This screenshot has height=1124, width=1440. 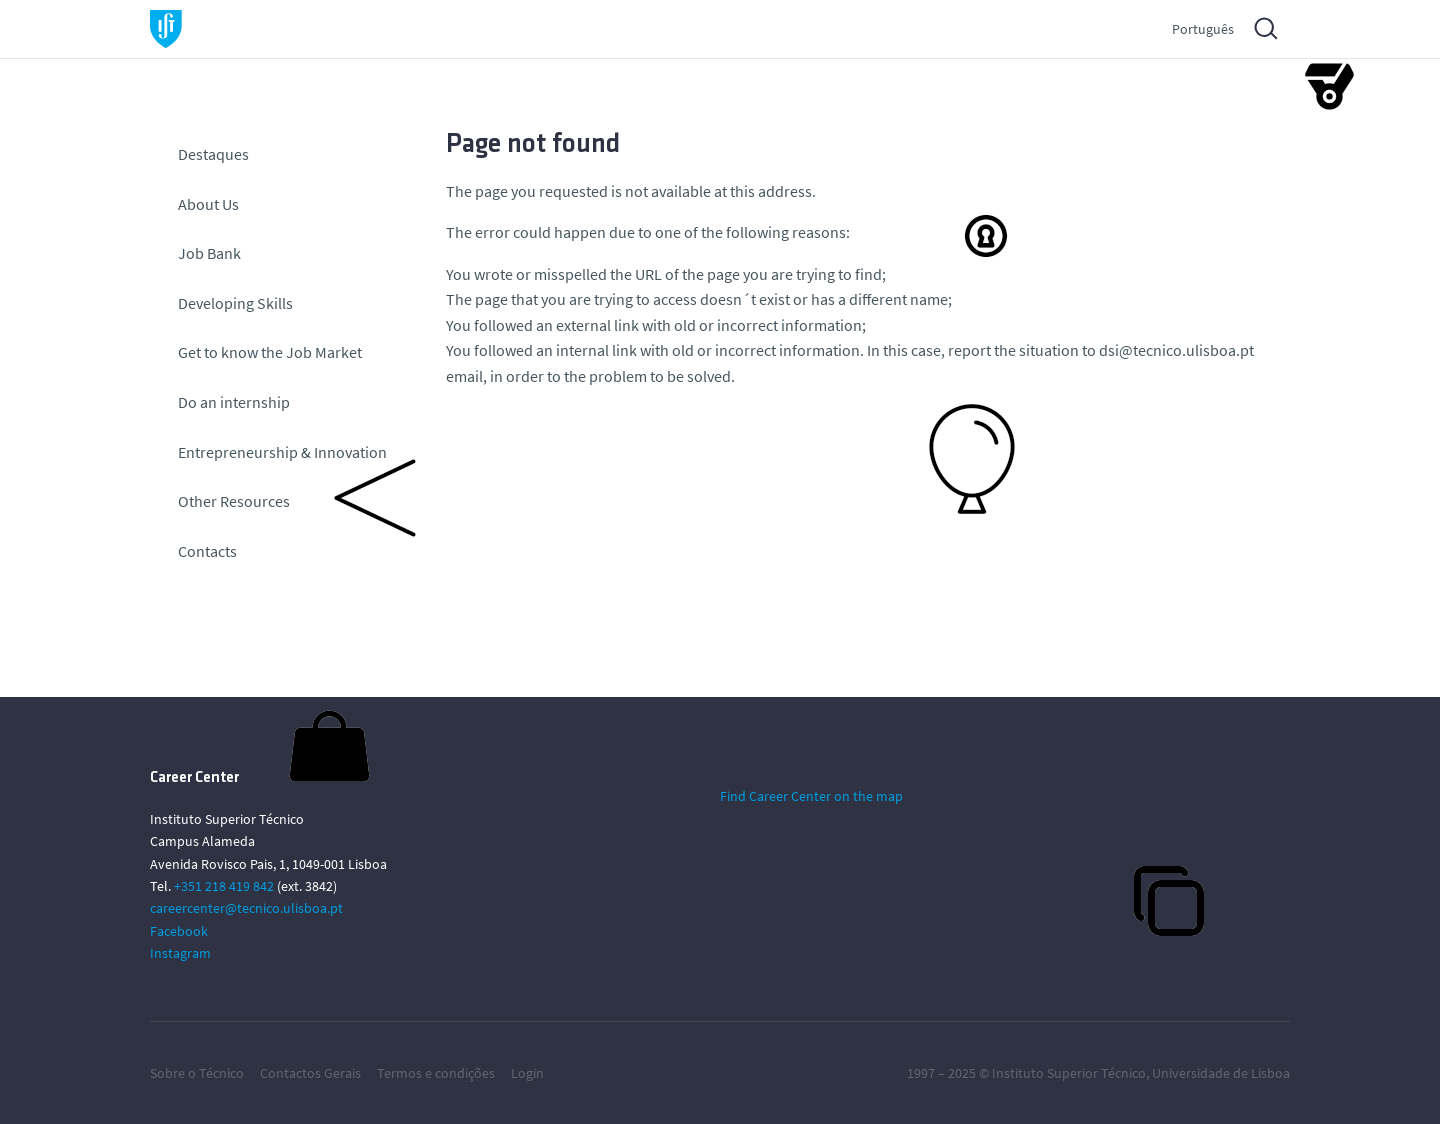 I want to click on view achievements or awards, so click(x=1329, y=86).